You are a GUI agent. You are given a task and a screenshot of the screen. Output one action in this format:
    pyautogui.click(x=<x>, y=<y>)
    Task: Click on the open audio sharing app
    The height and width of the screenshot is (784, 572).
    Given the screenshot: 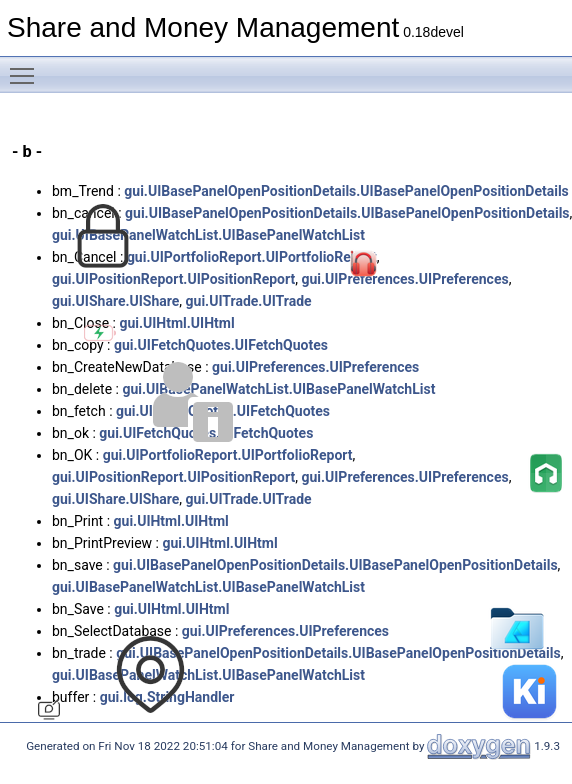 What is the action you would take?
    pyautogui.click(x=363, y=263)
    